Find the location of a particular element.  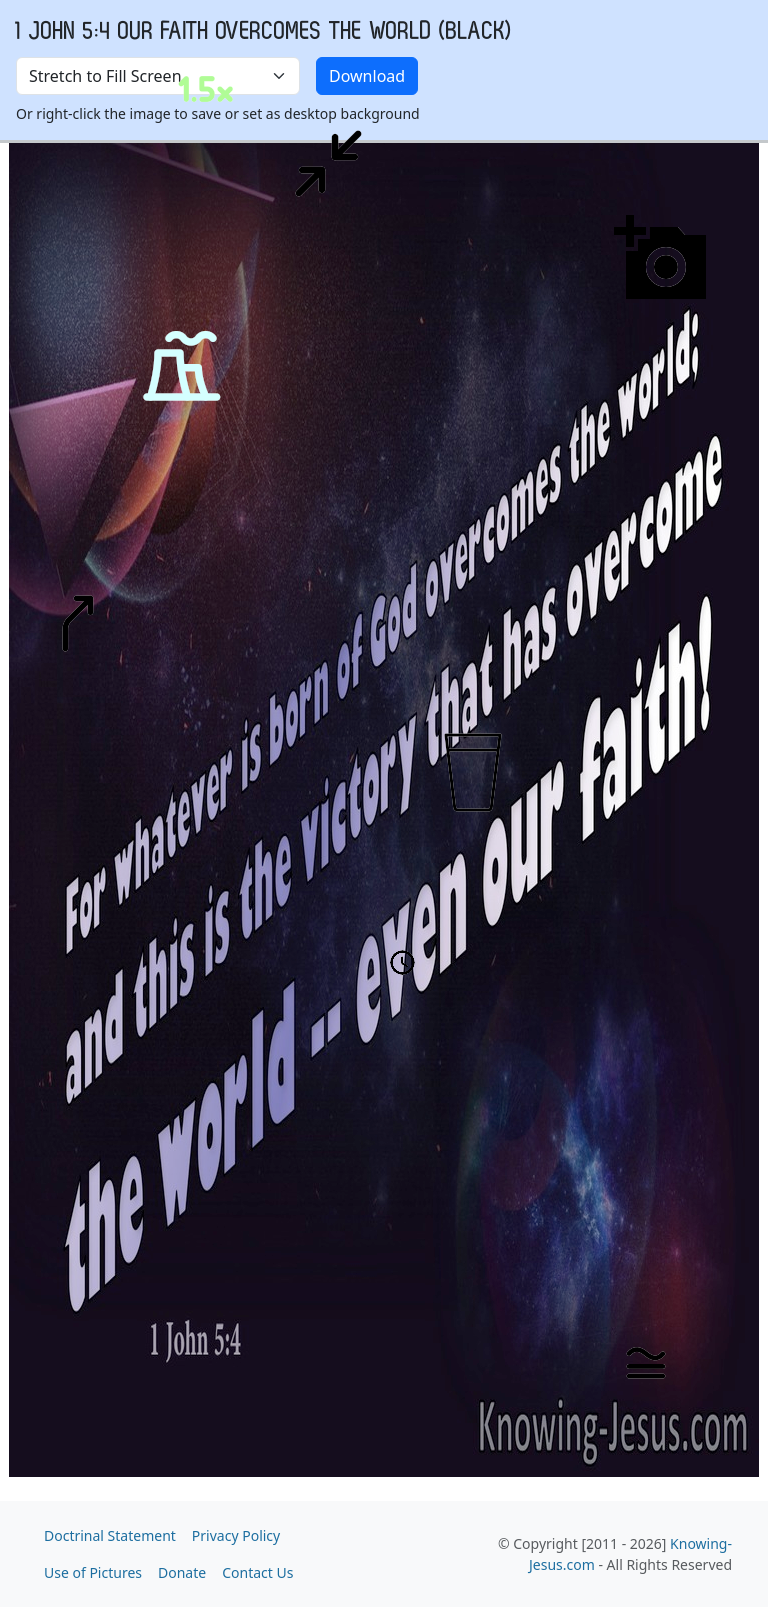

minimize or collapse the current window is located at coordinates (328, 163).